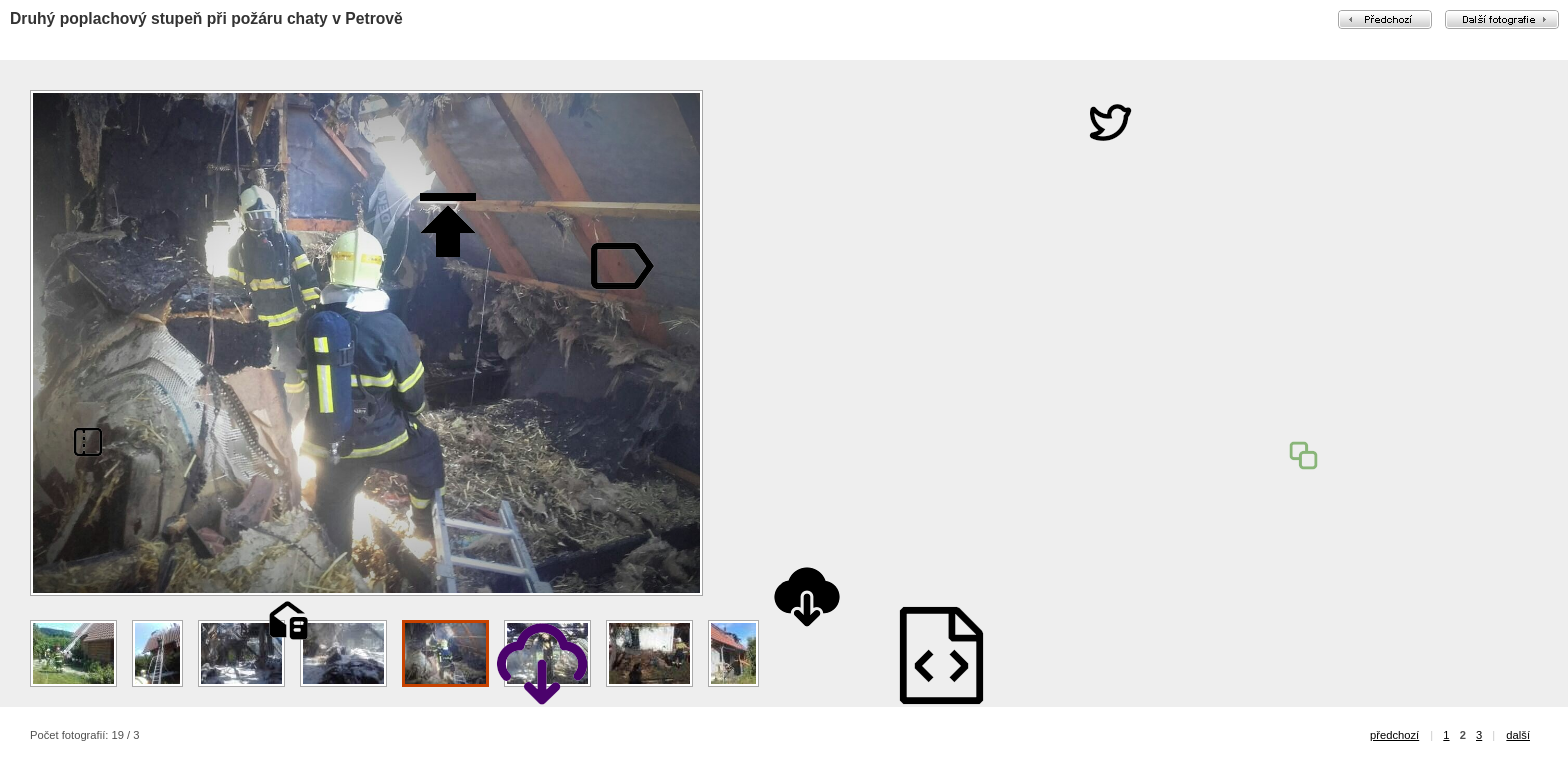  Describe the element at coordinates (1110, 122) in the screenshot. I see `share to twitter` at that location.